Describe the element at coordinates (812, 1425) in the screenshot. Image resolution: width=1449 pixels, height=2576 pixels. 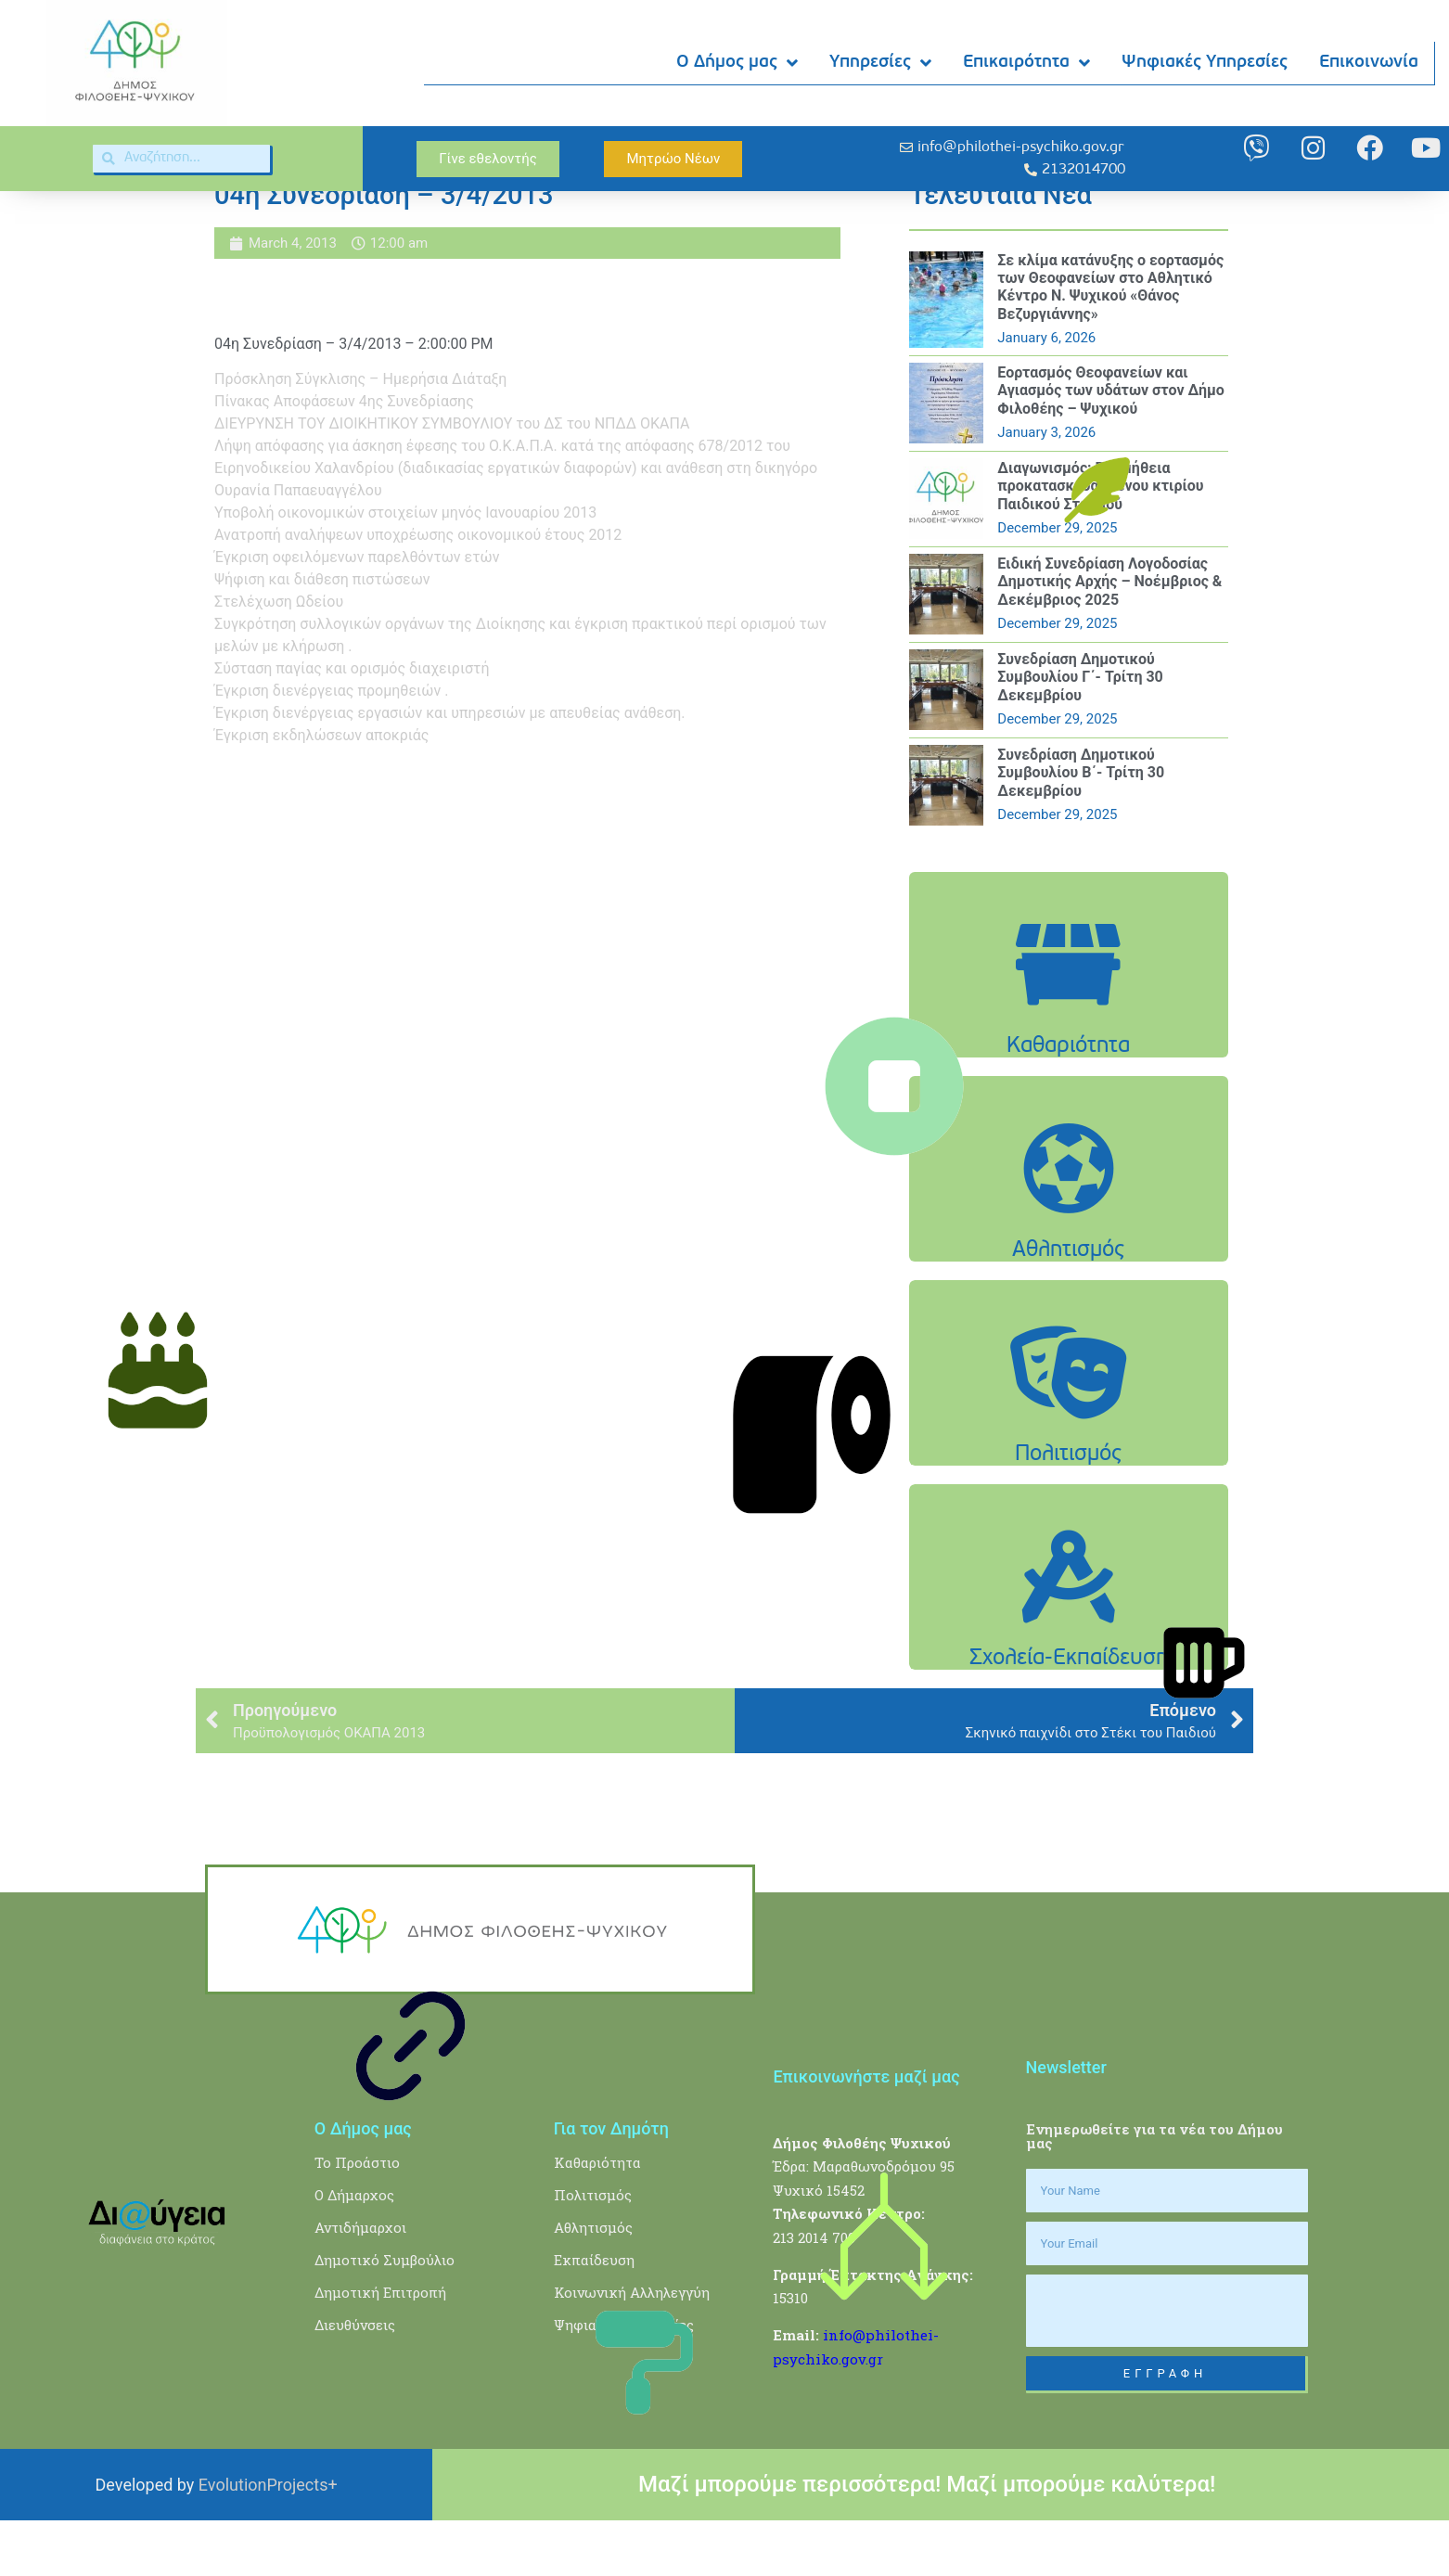
I see `indicates restroom or bathroom location` at that location.